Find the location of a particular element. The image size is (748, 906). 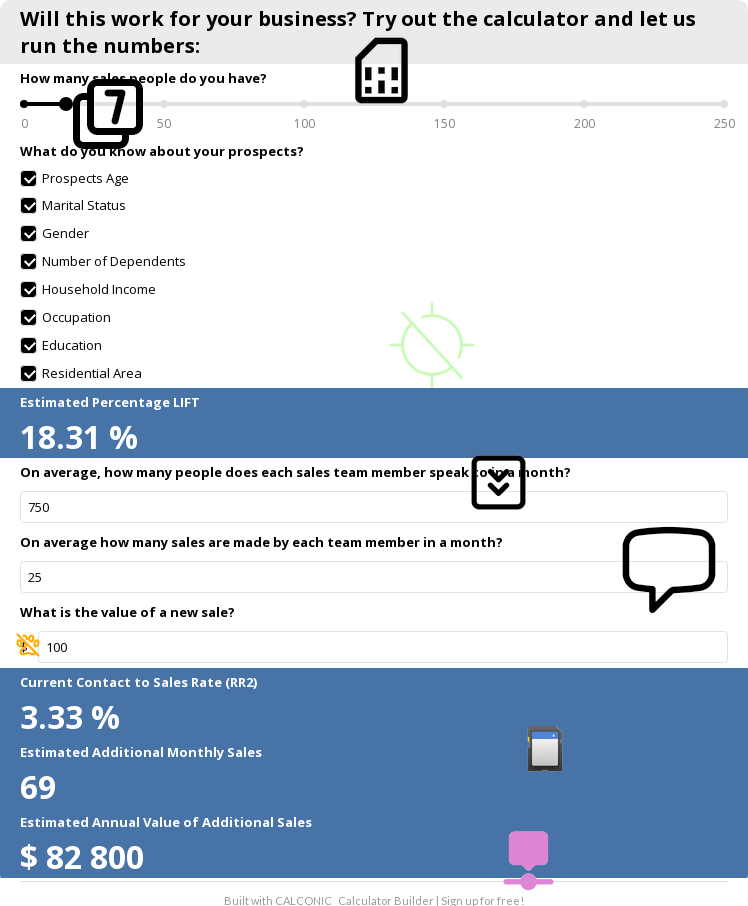

disable pet-friendly filter is located at coordinates (28, 645).